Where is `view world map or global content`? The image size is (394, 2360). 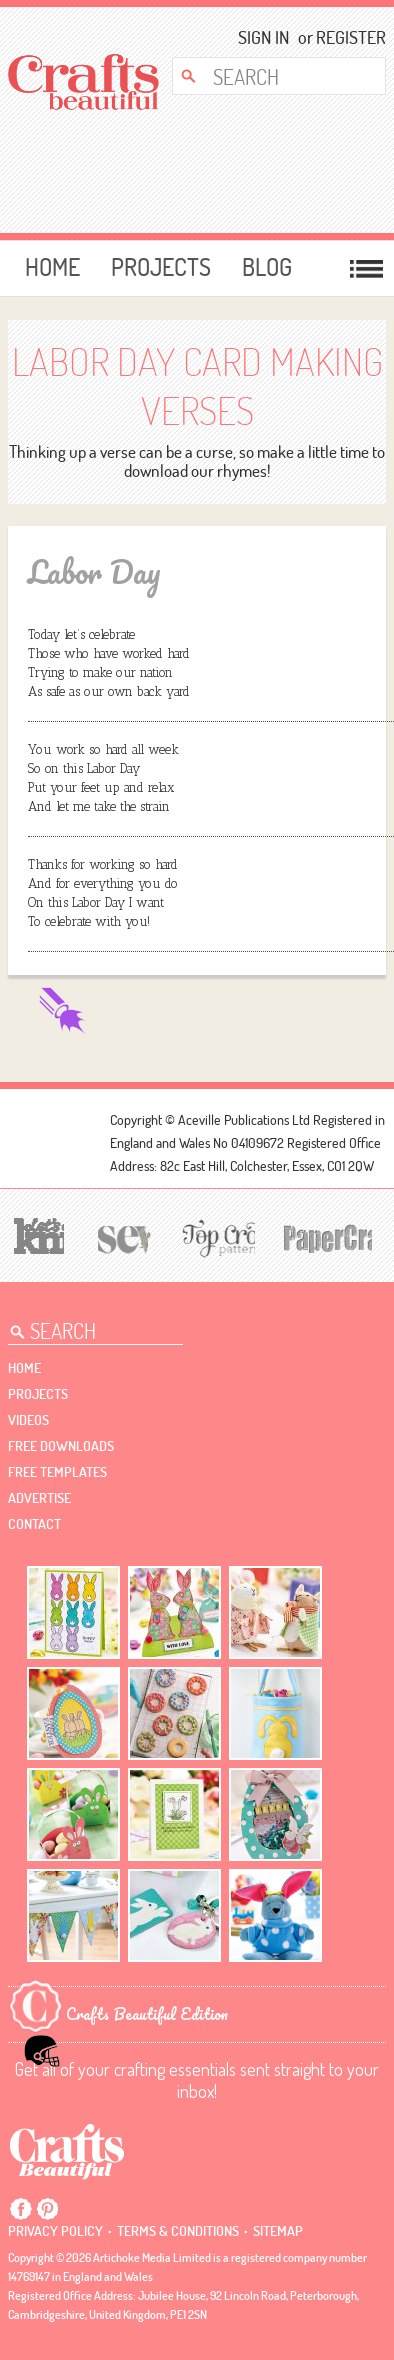
view world map or global content is located at coordinates (145, 1238).